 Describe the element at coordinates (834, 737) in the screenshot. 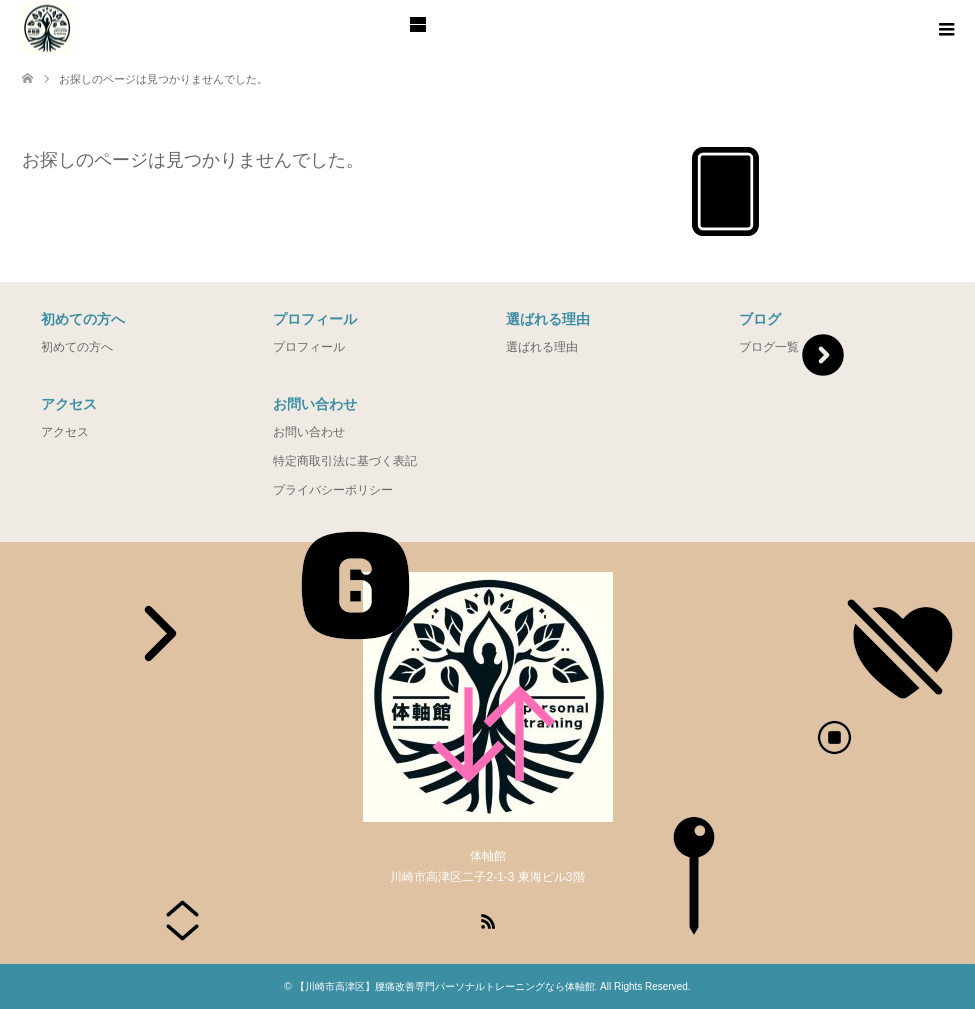

I see `stop media playback` at that location.